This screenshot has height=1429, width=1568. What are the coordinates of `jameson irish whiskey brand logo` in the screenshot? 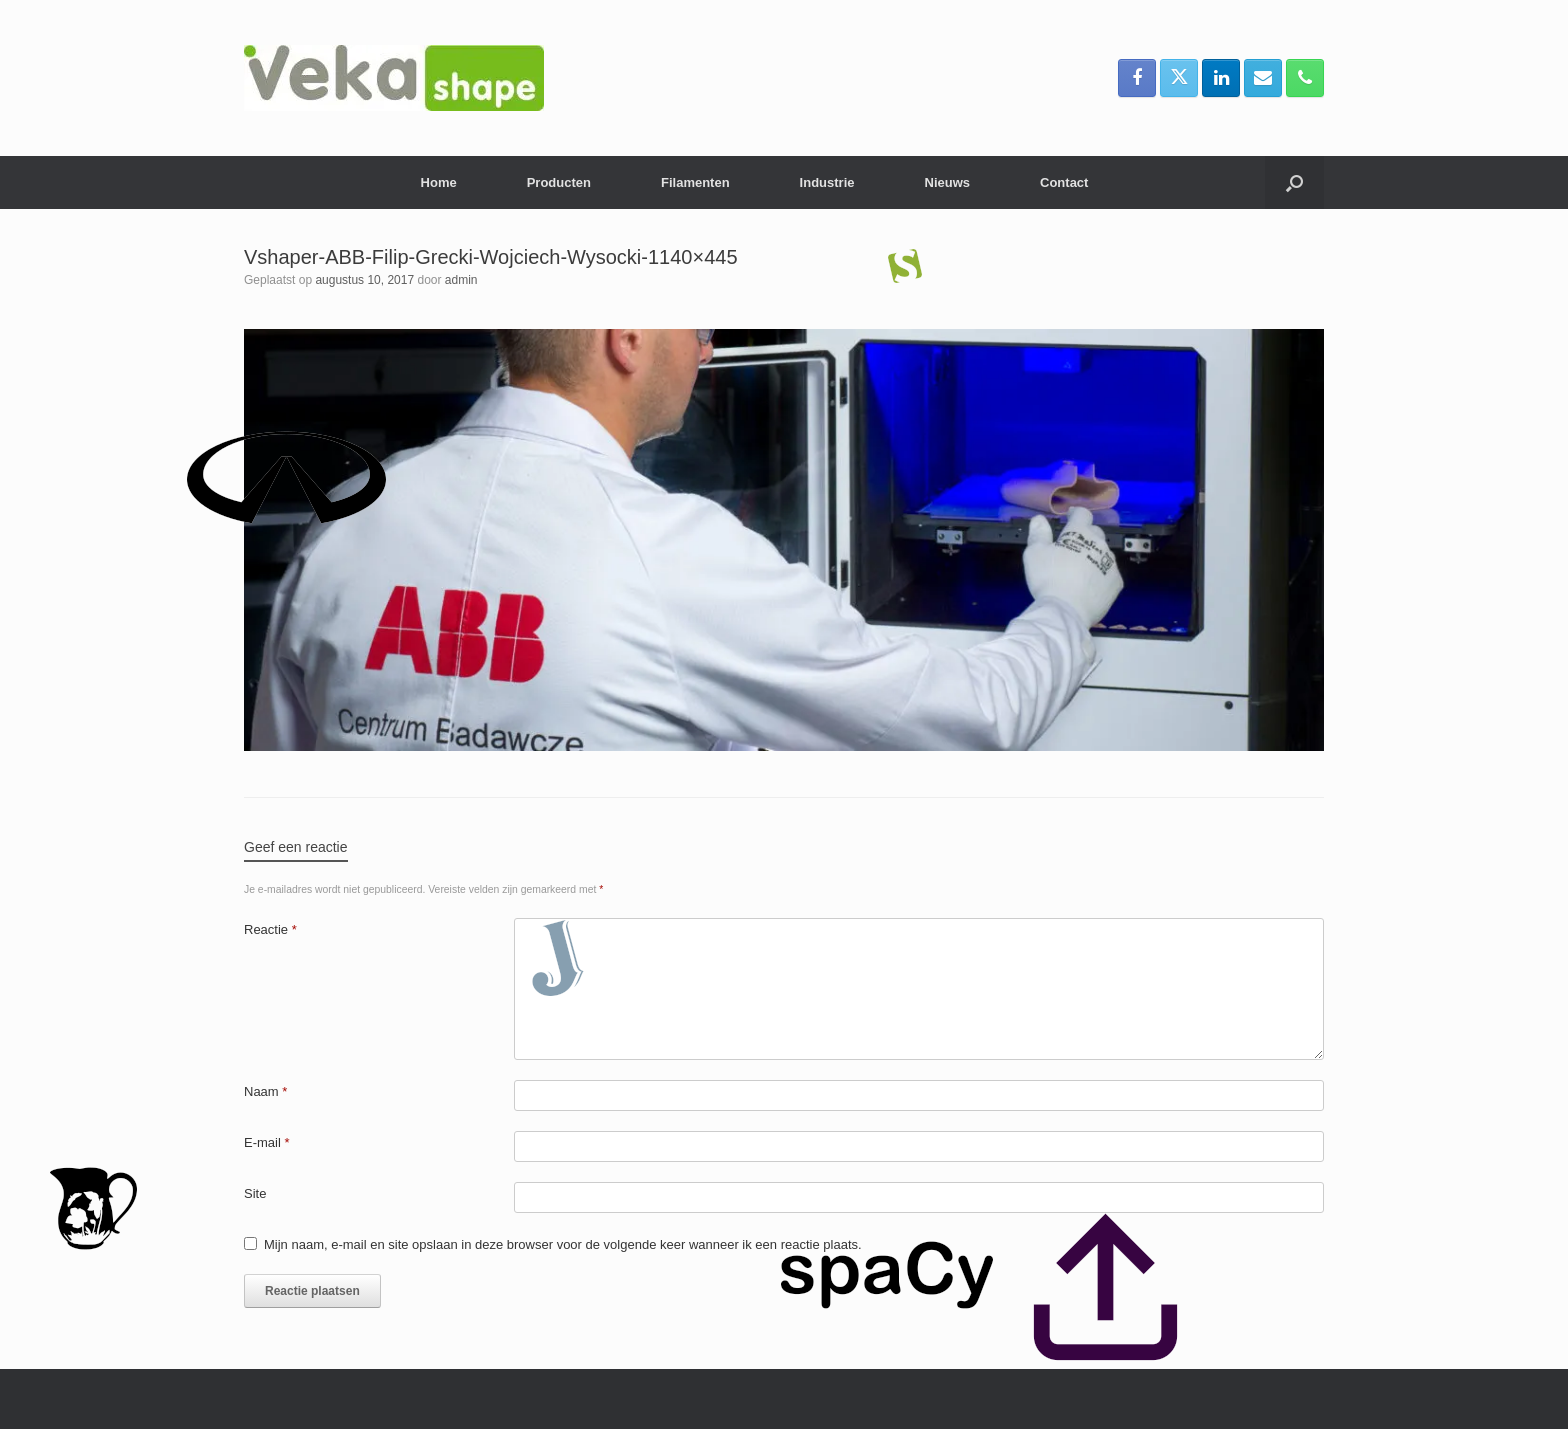 It's located at (558, 958).